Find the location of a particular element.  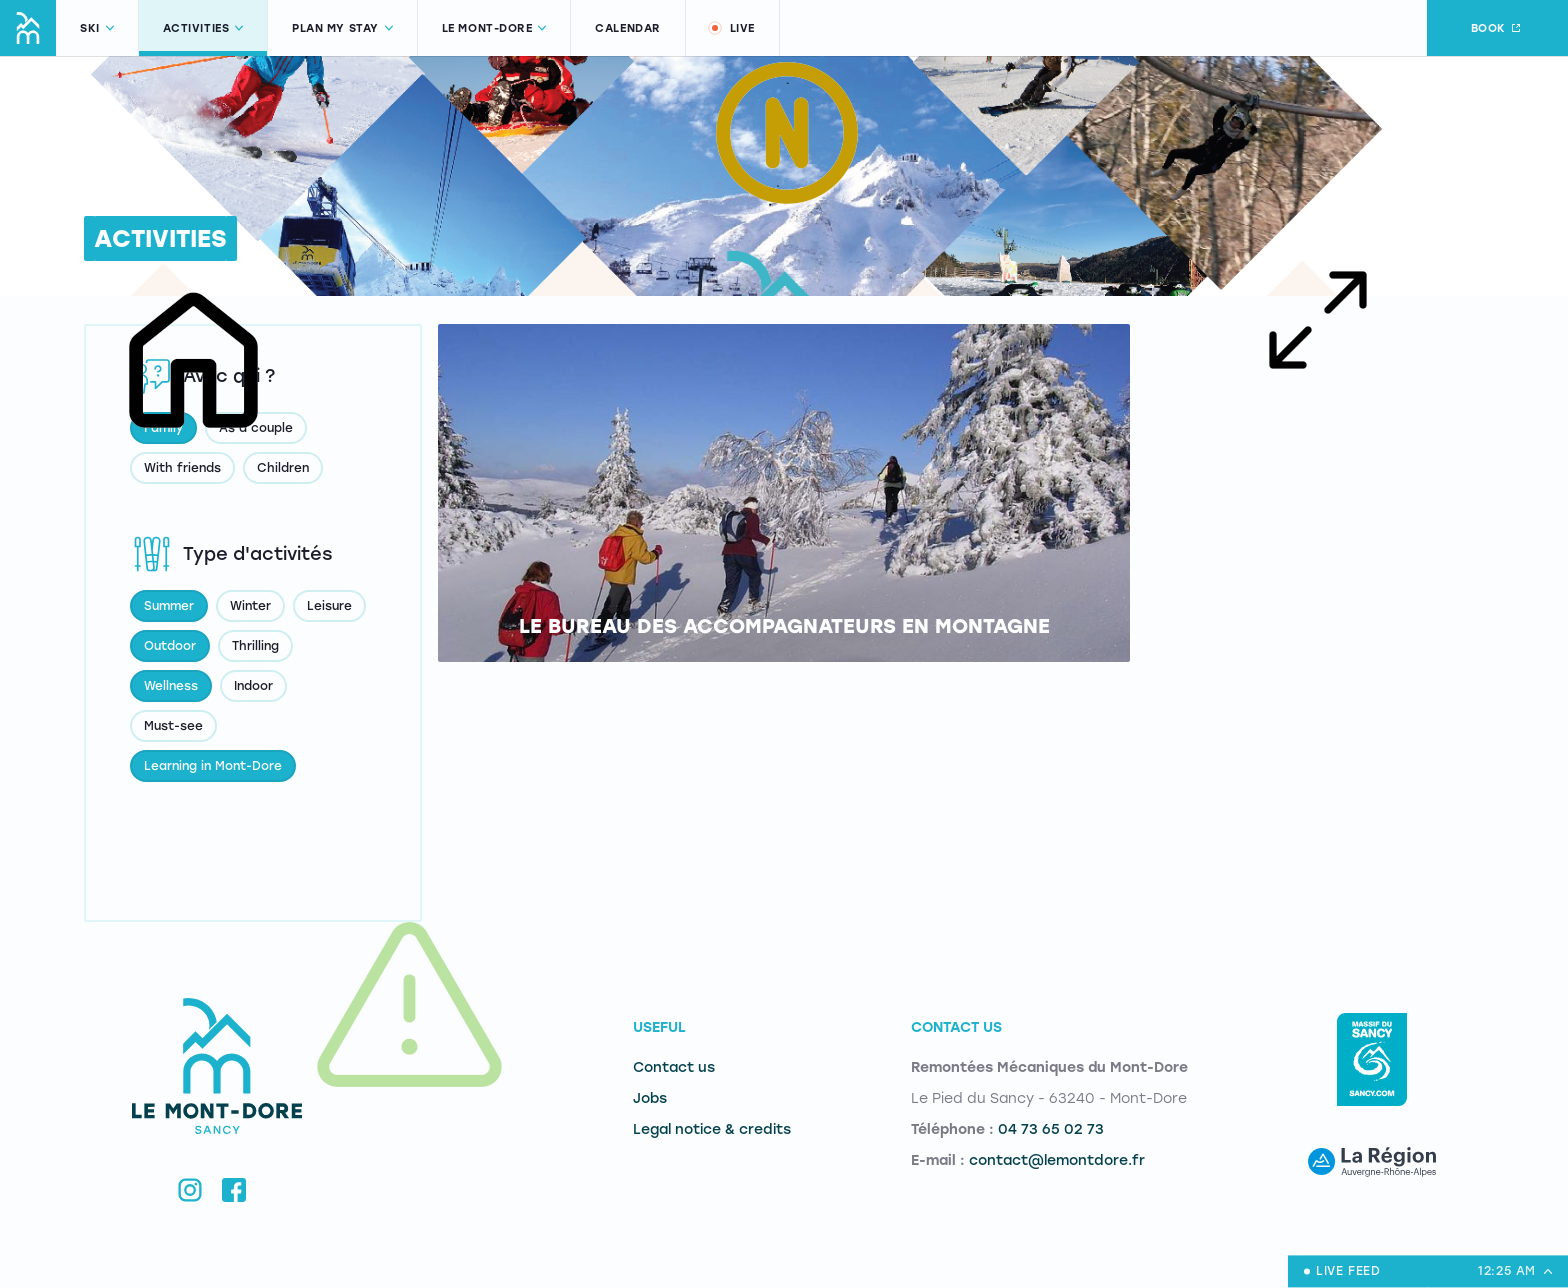

navigate to home screen is located at coordinates (193, 363).